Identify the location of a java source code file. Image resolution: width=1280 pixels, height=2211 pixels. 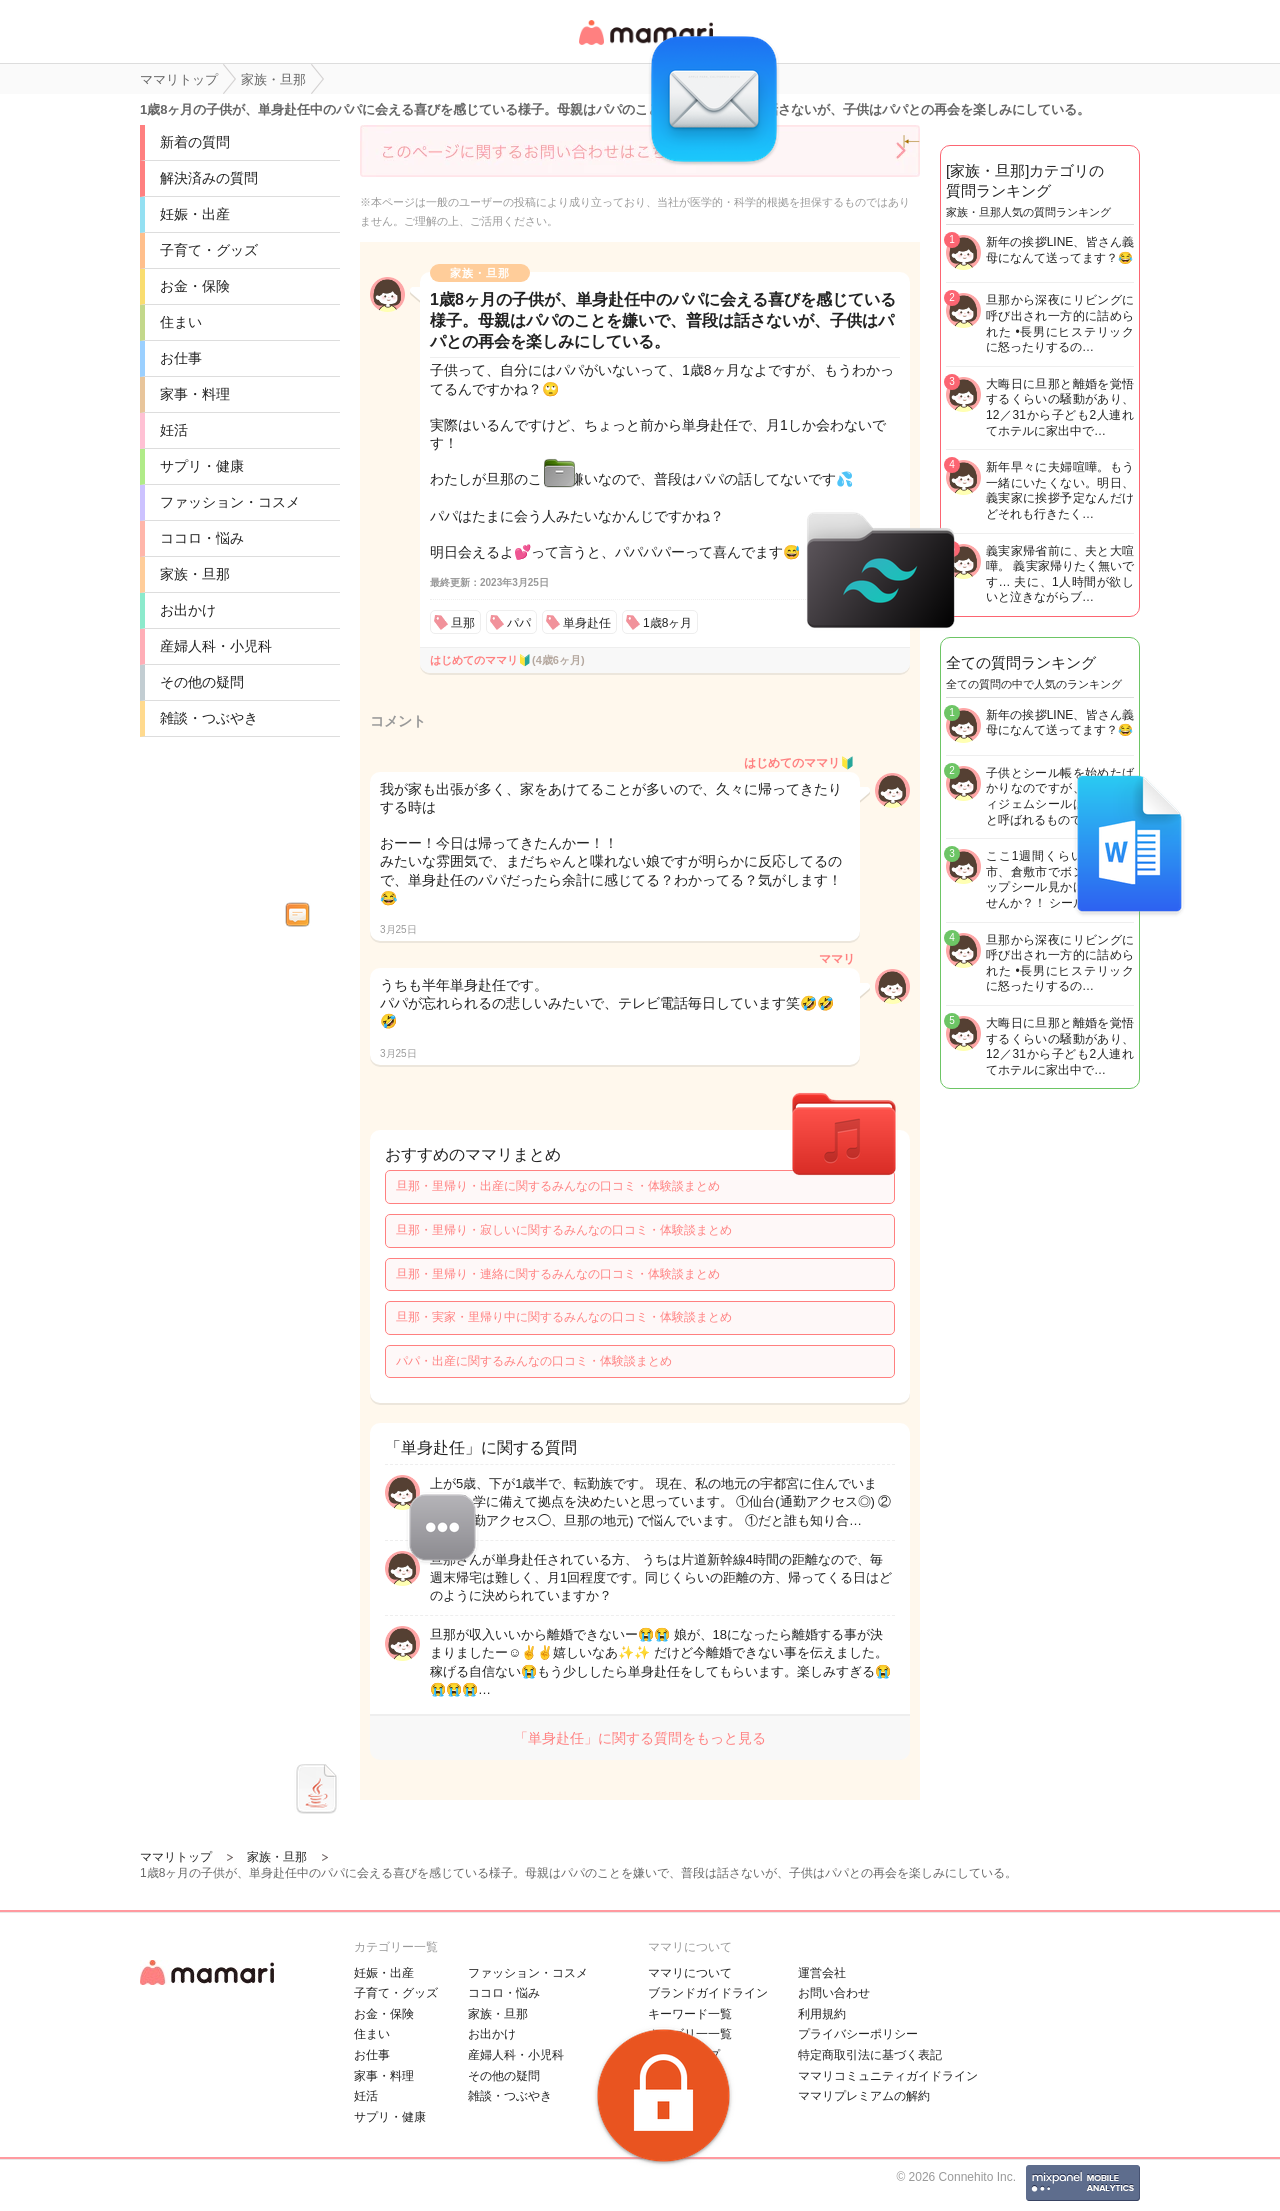
(316, 1788).